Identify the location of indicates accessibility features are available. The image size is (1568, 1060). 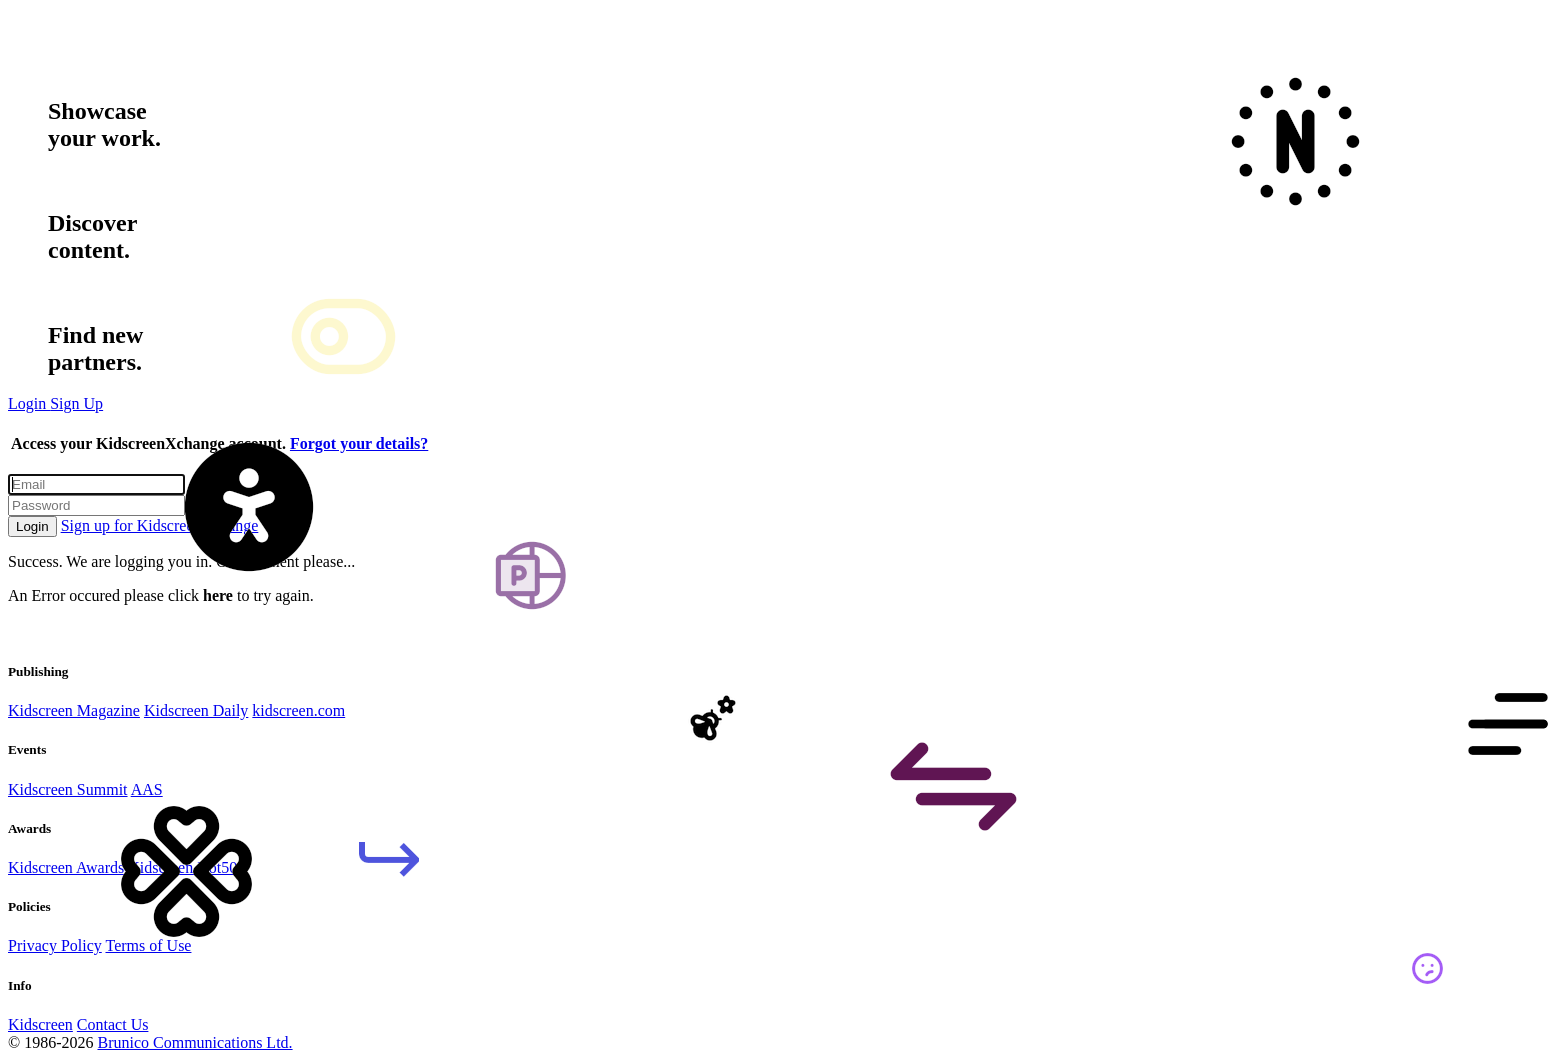
(249, 507).